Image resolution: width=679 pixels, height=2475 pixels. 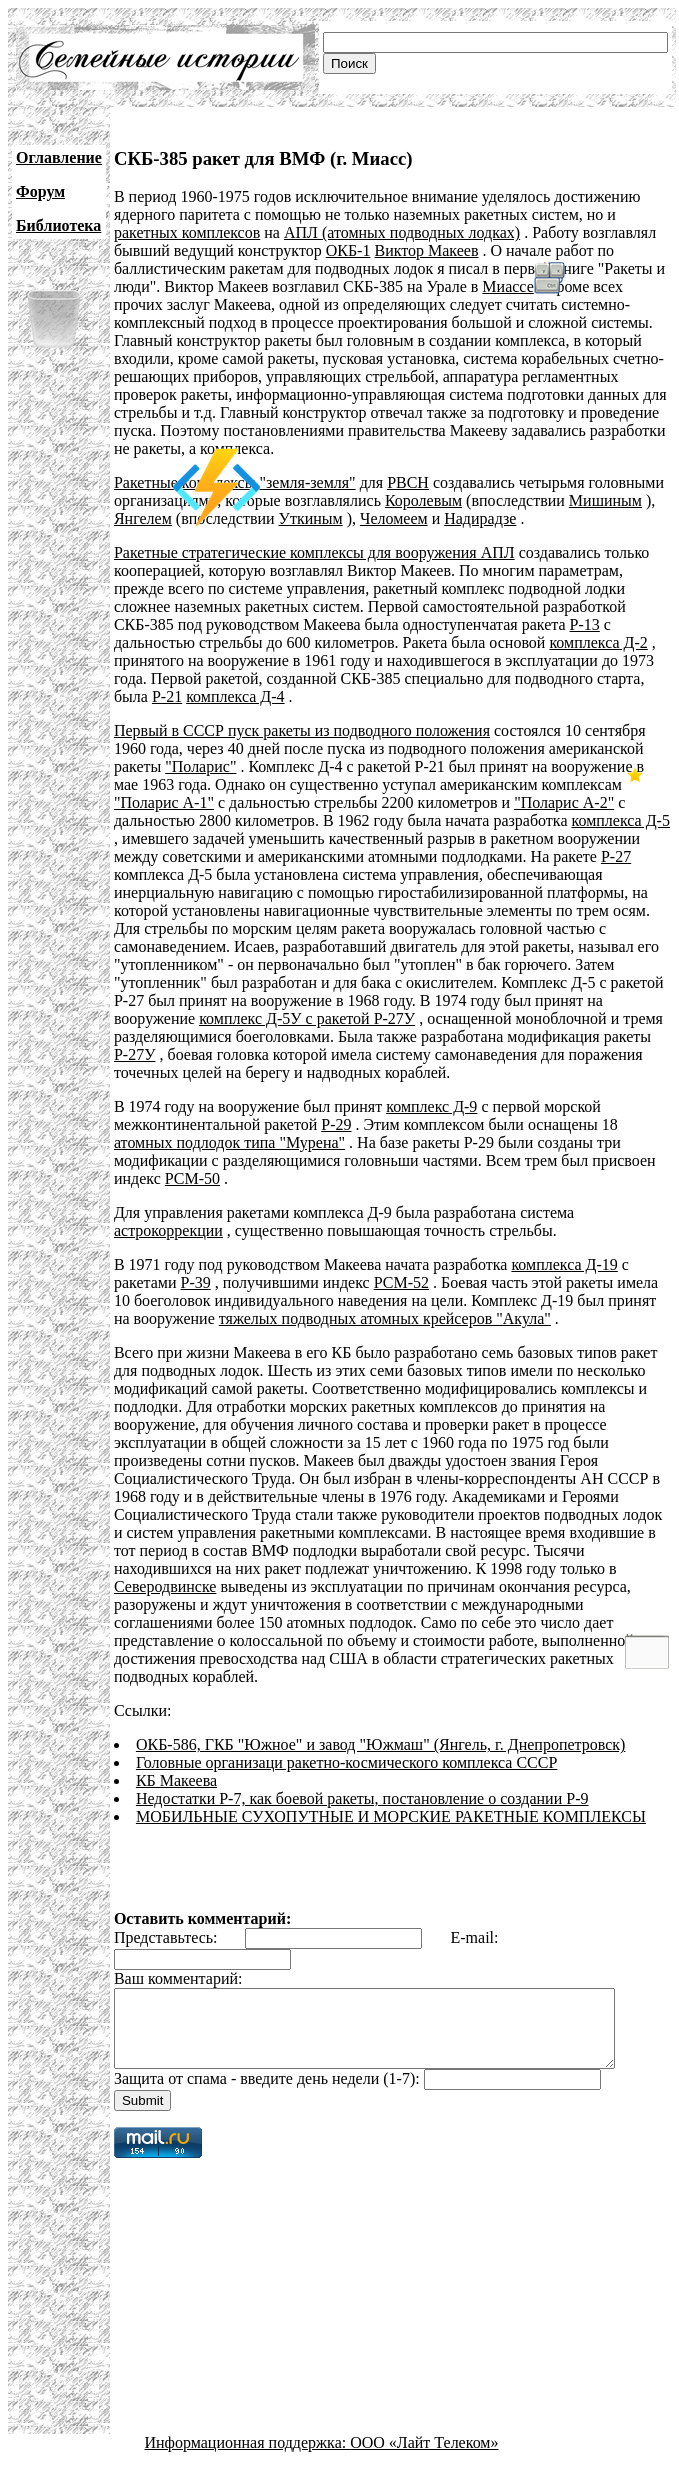 What do you see at coordinates (216, 487) in the screenshot?
I see `open azure functions app` at bounding box center [216, 487].